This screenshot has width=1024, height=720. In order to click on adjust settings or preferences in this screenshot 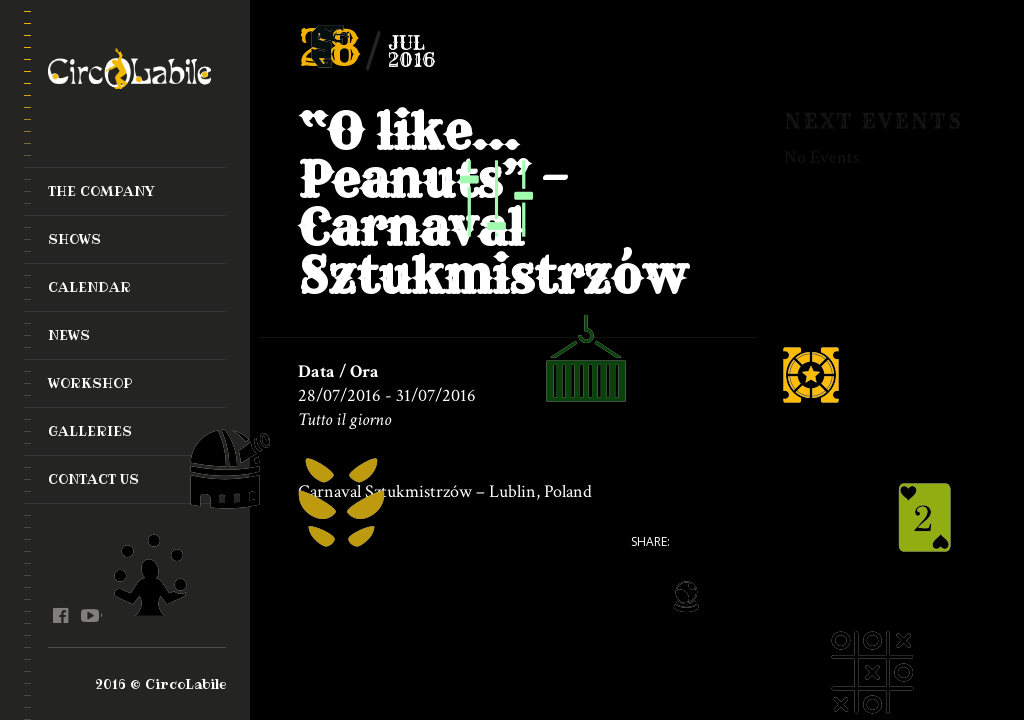, I will do `click(496, 198)`.